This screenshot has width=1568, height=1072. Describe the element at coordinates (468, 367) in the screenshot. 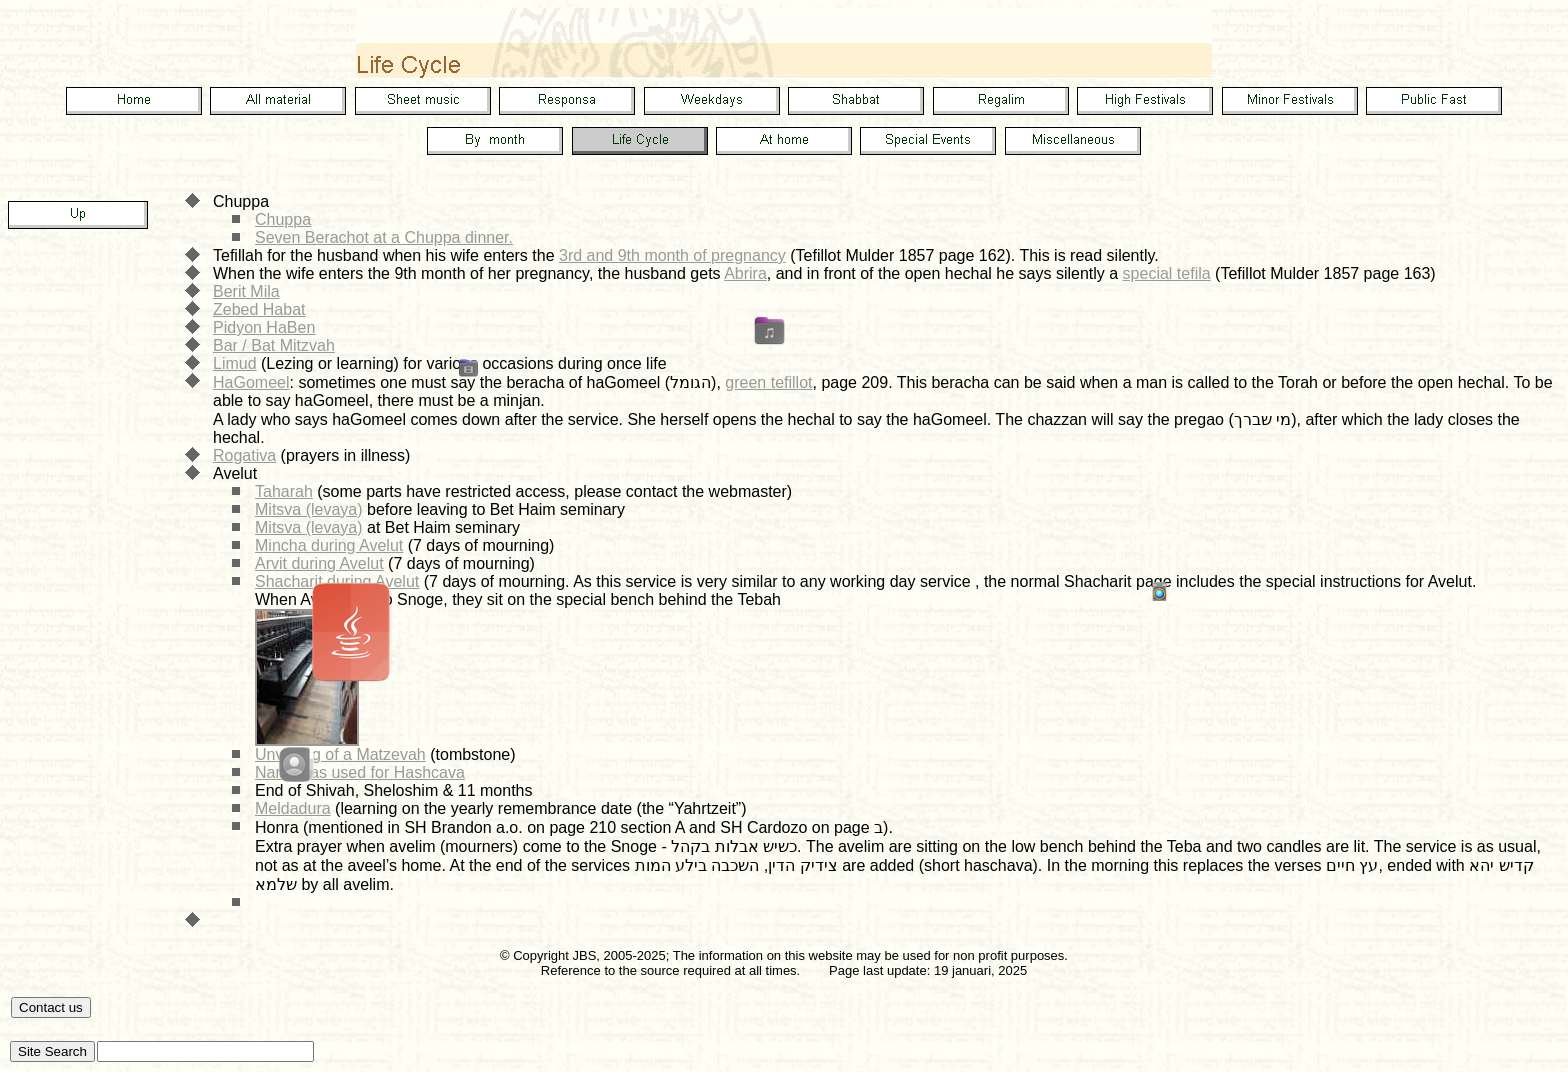

I see `open your videos folder` at that location.